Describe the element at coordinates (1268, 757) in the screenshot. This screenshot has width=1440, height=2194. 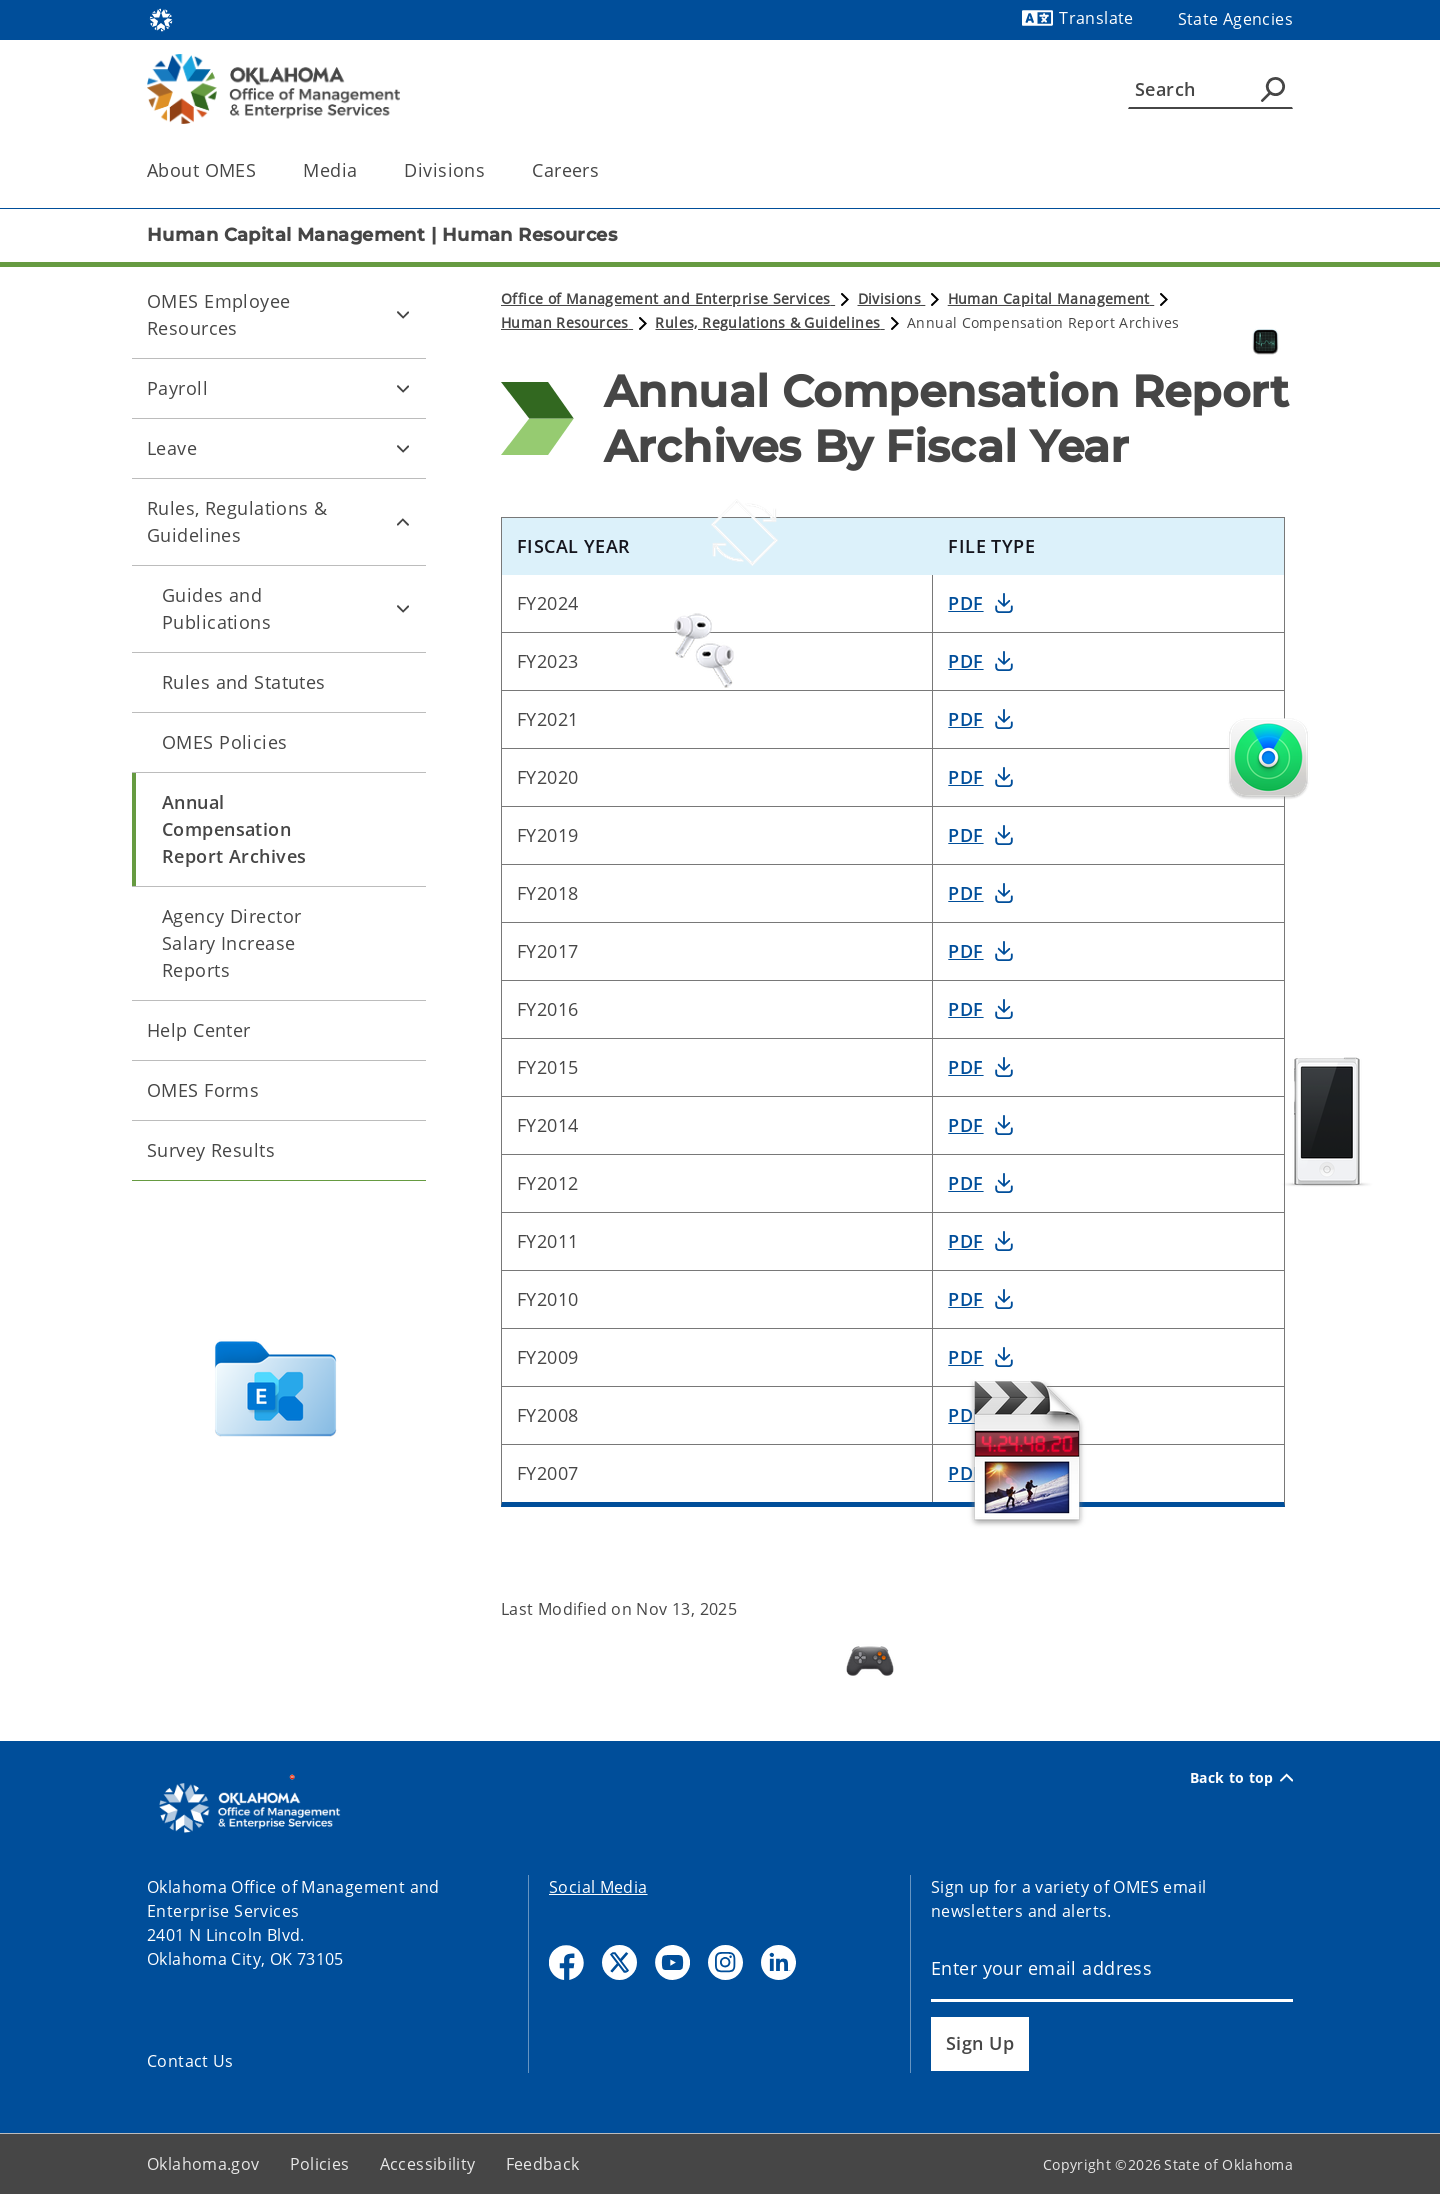
I see `open Find My app to locate devices or people` at that location.